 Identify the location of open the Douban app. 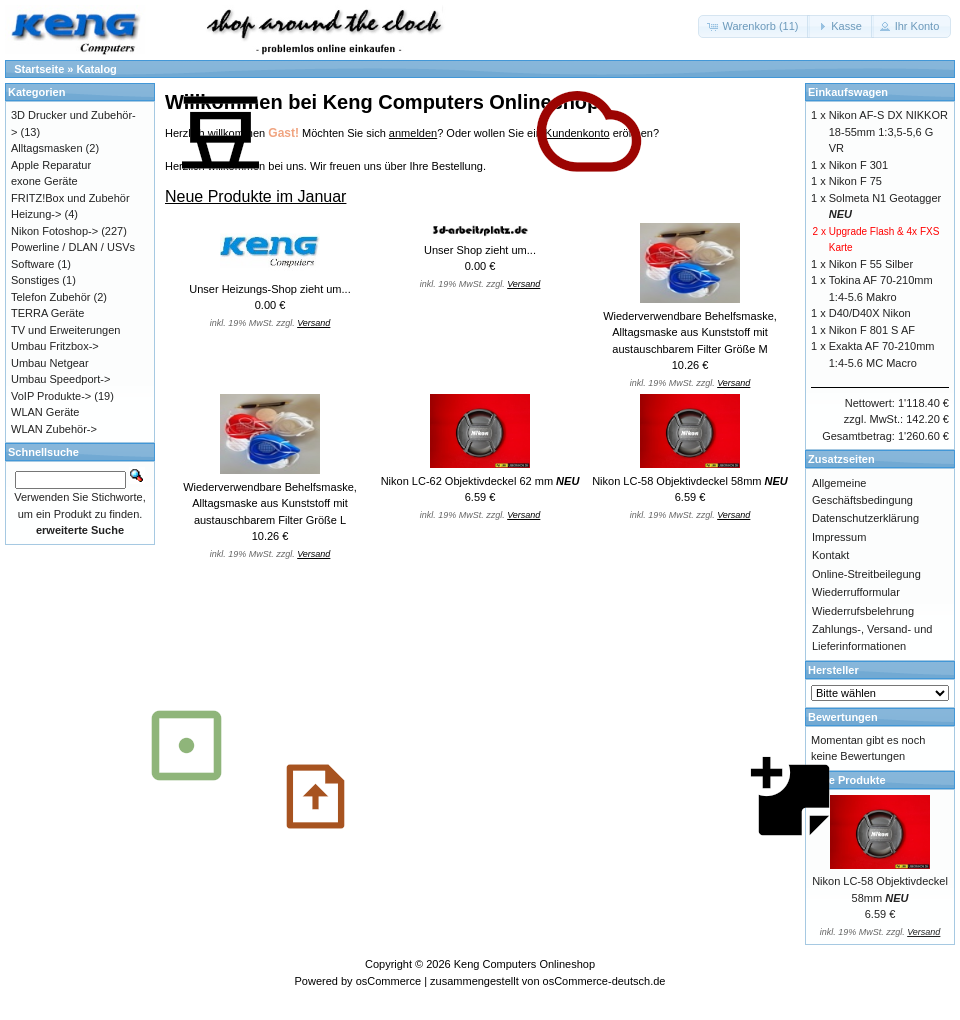
(220, 132).